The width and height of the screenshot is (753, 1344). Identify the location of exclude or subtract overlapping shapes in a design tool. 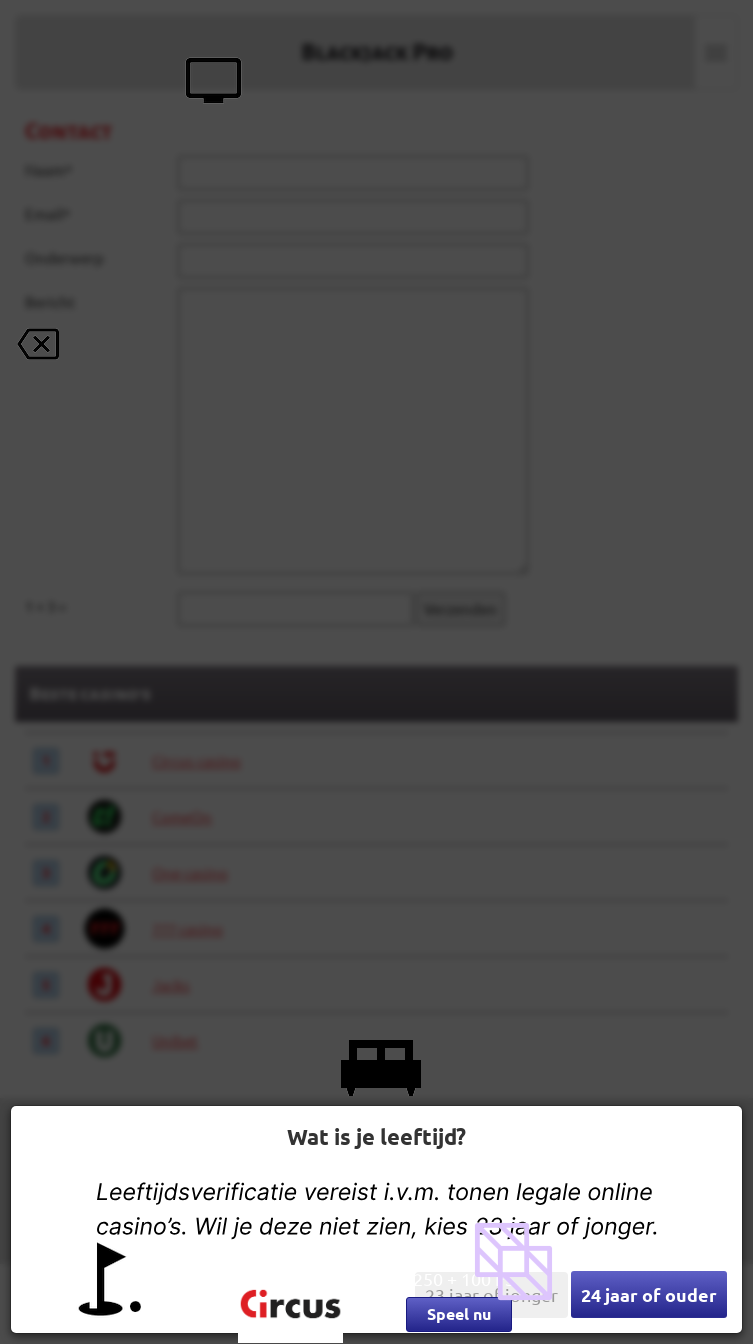
(513, 1261).